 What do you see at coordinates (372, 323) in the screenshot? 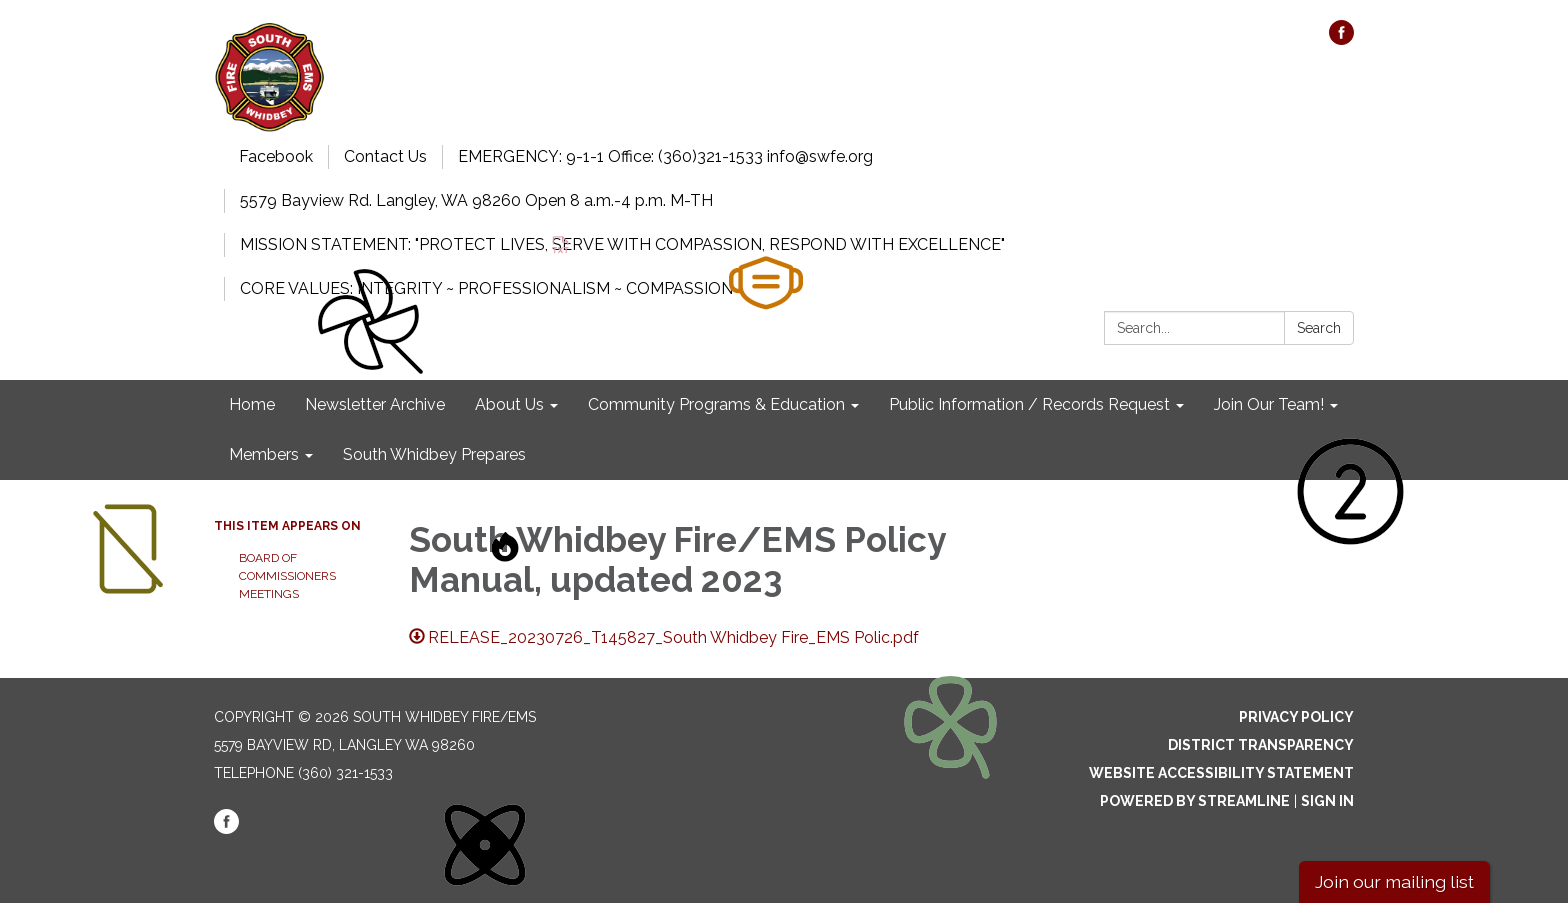
I see `decorative element indicating playfulness or childhood themes` at bounding box center [372, 323].